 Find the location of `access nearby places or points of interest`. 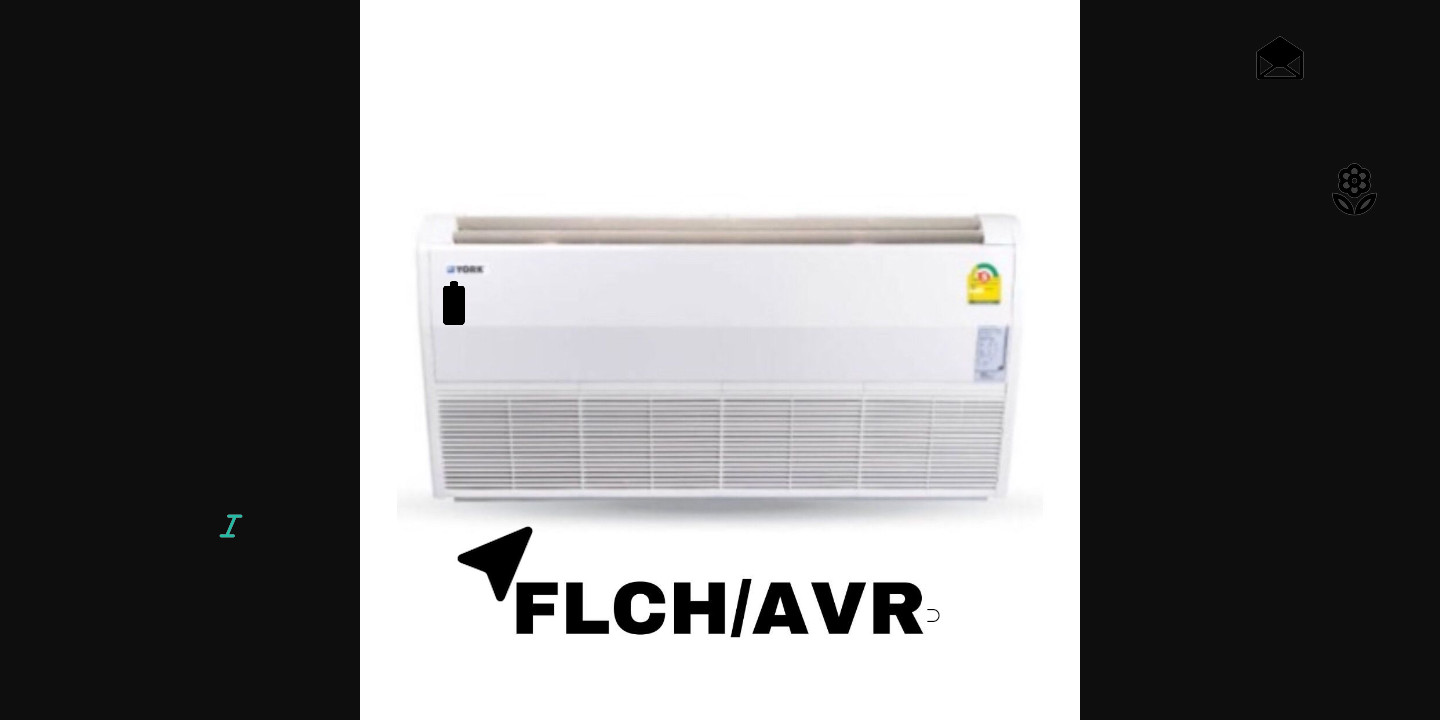

access nearby places or points of interest is located at coordinates (496, 563).